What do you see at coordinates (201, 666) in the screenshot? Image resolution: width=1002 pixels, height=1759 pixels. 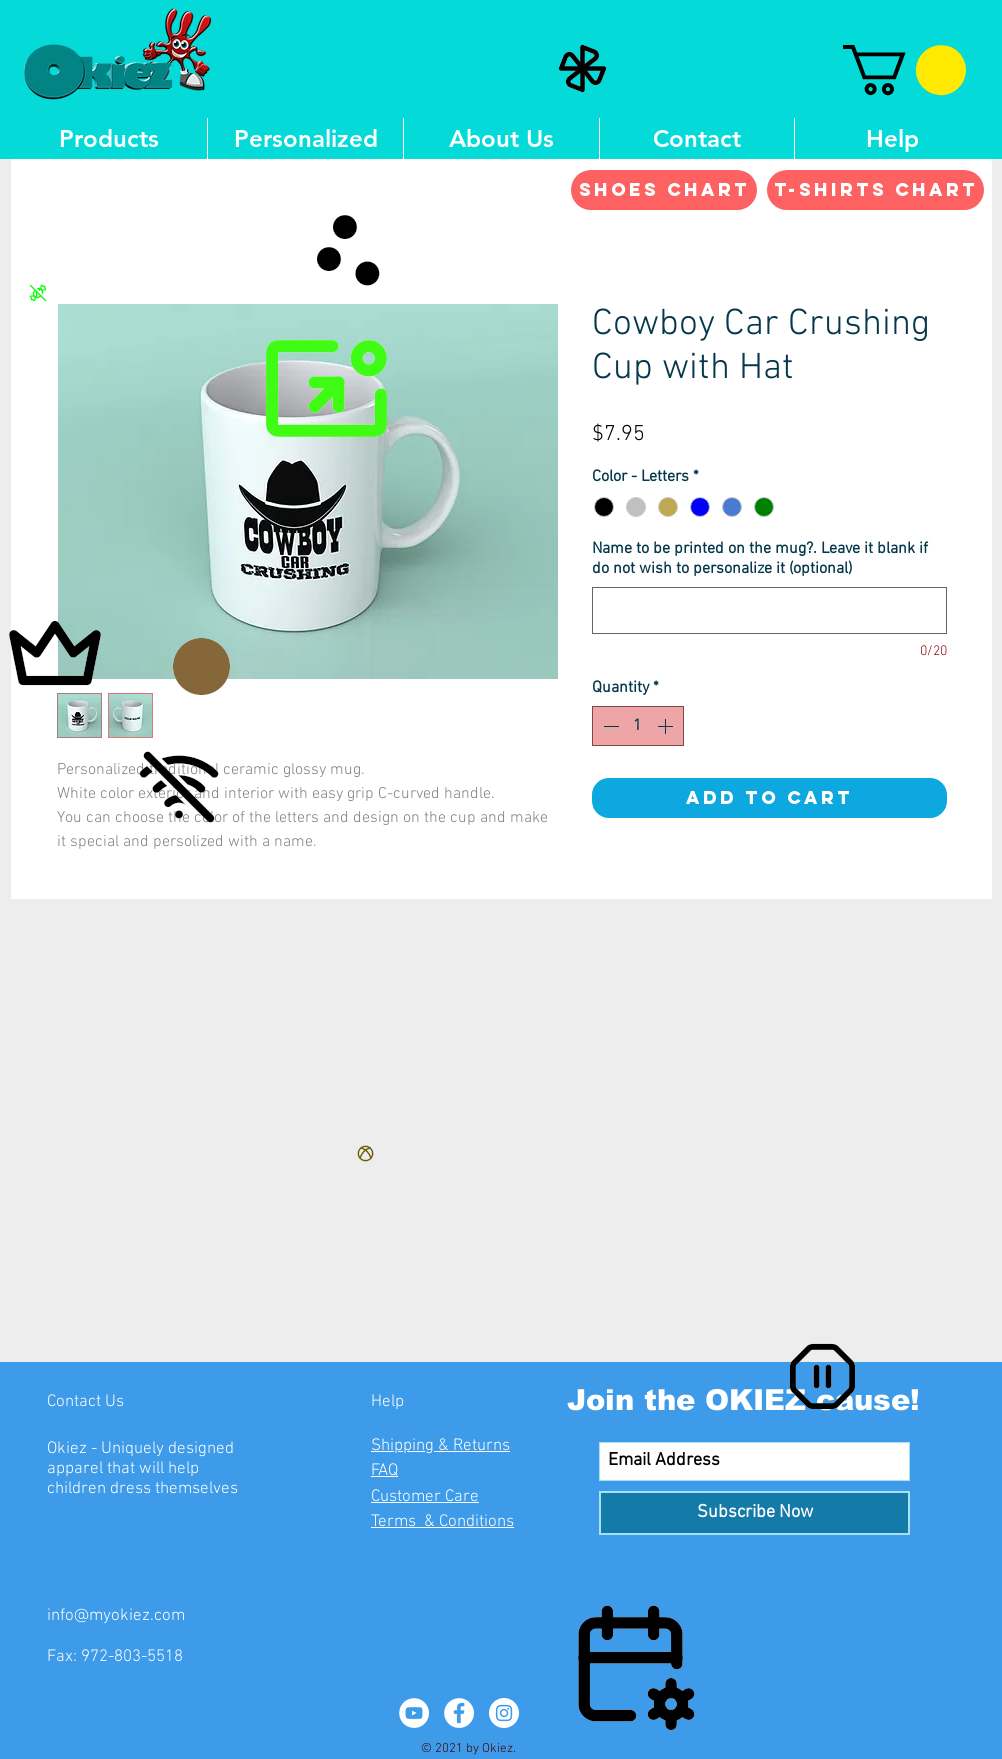 I see `indicates an active or selected state` at bounding box center [201, 666].